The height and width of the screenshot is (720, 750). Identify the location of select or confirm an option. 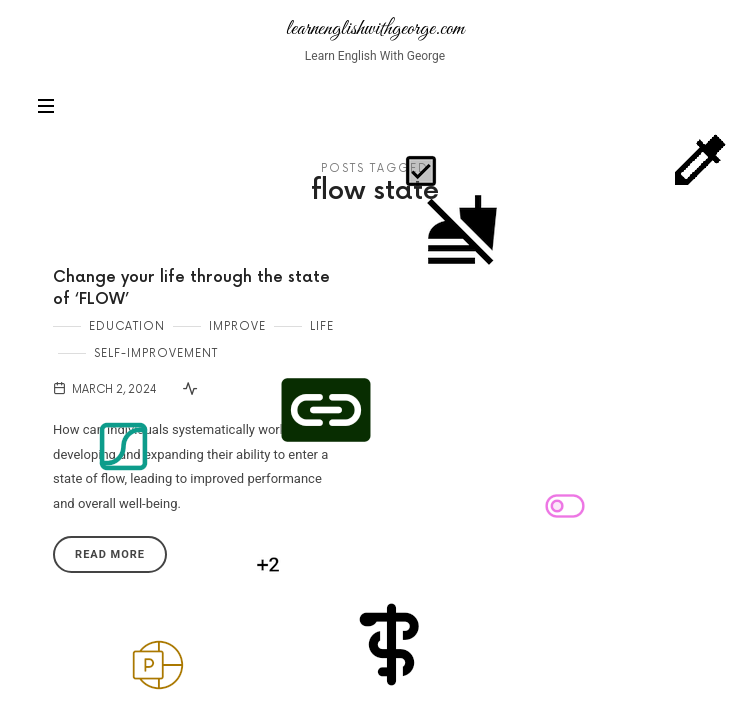
(421, 171).